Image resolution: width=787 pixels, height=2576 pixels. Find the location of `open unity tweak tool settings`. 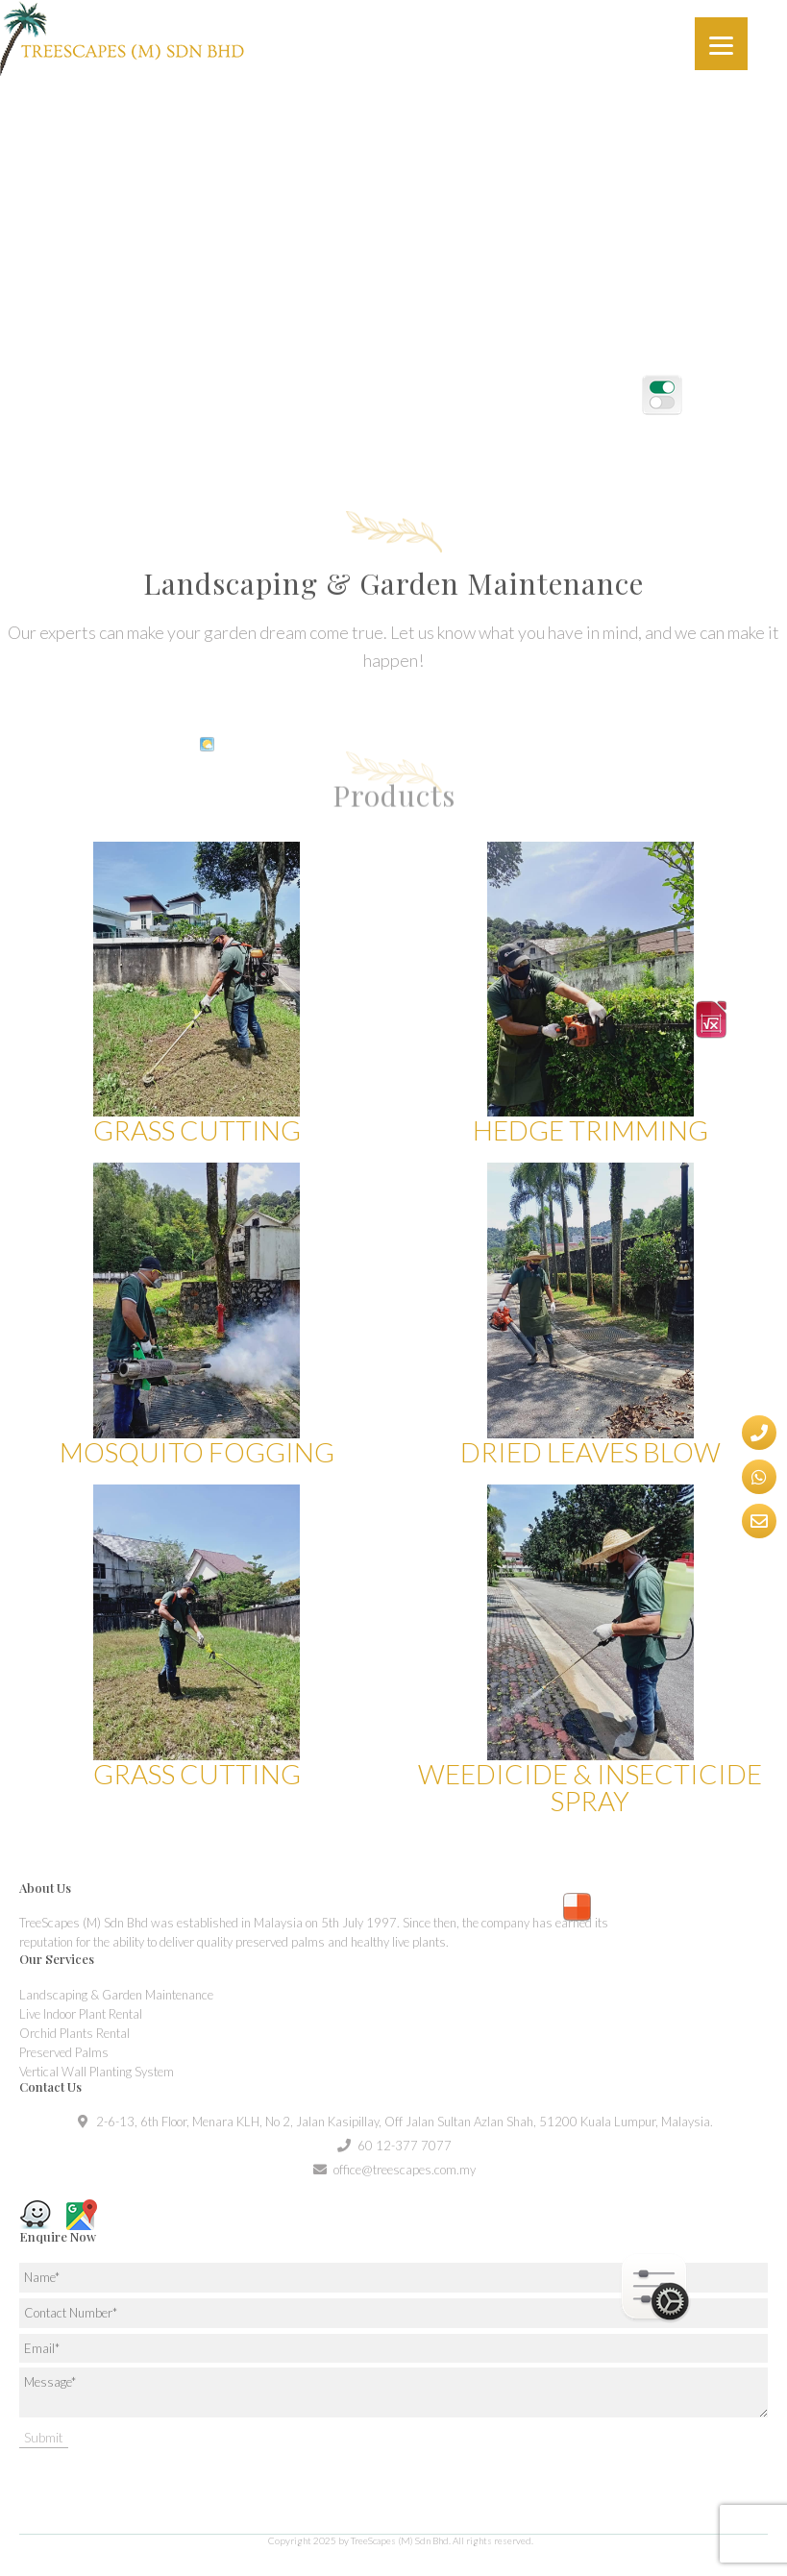

open unity tweak tool settings is located at coordinates (662, 395).